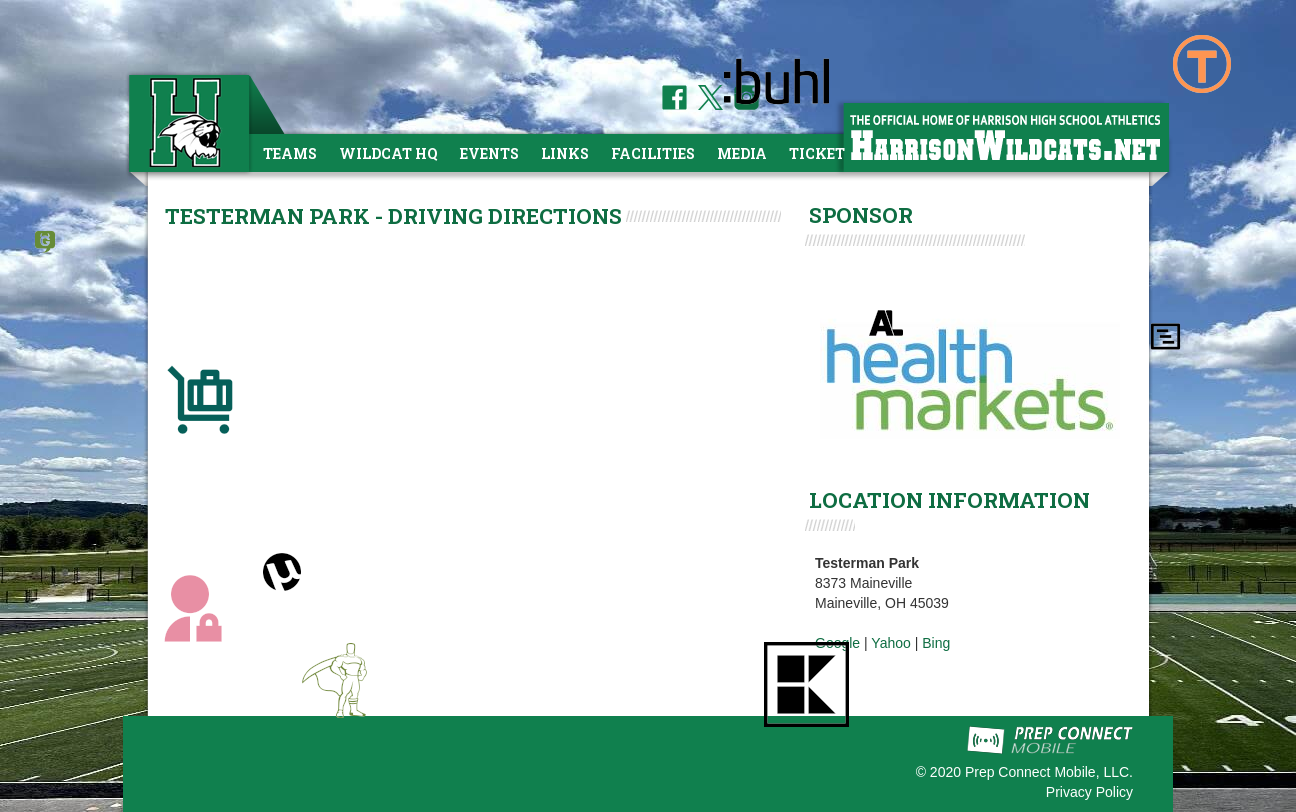 The image size is (1296, 812). Describe the element at coordinates (806, 684) in the screenshot. I see `open the Kaufland app` at that location.